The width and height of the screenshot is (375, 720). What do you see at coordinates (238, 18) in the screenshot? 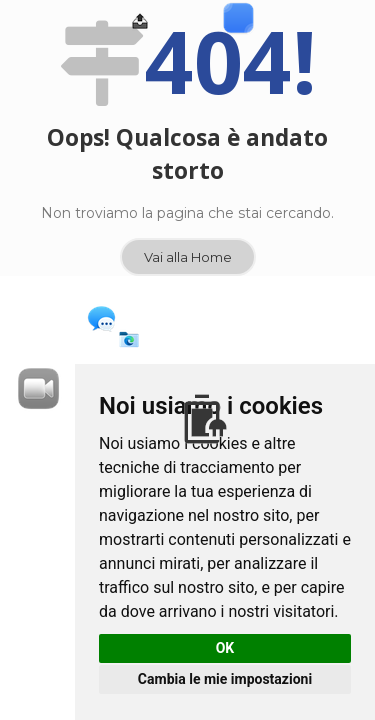
I see `configure hot corners behavior` at bounding box center [238, 18].